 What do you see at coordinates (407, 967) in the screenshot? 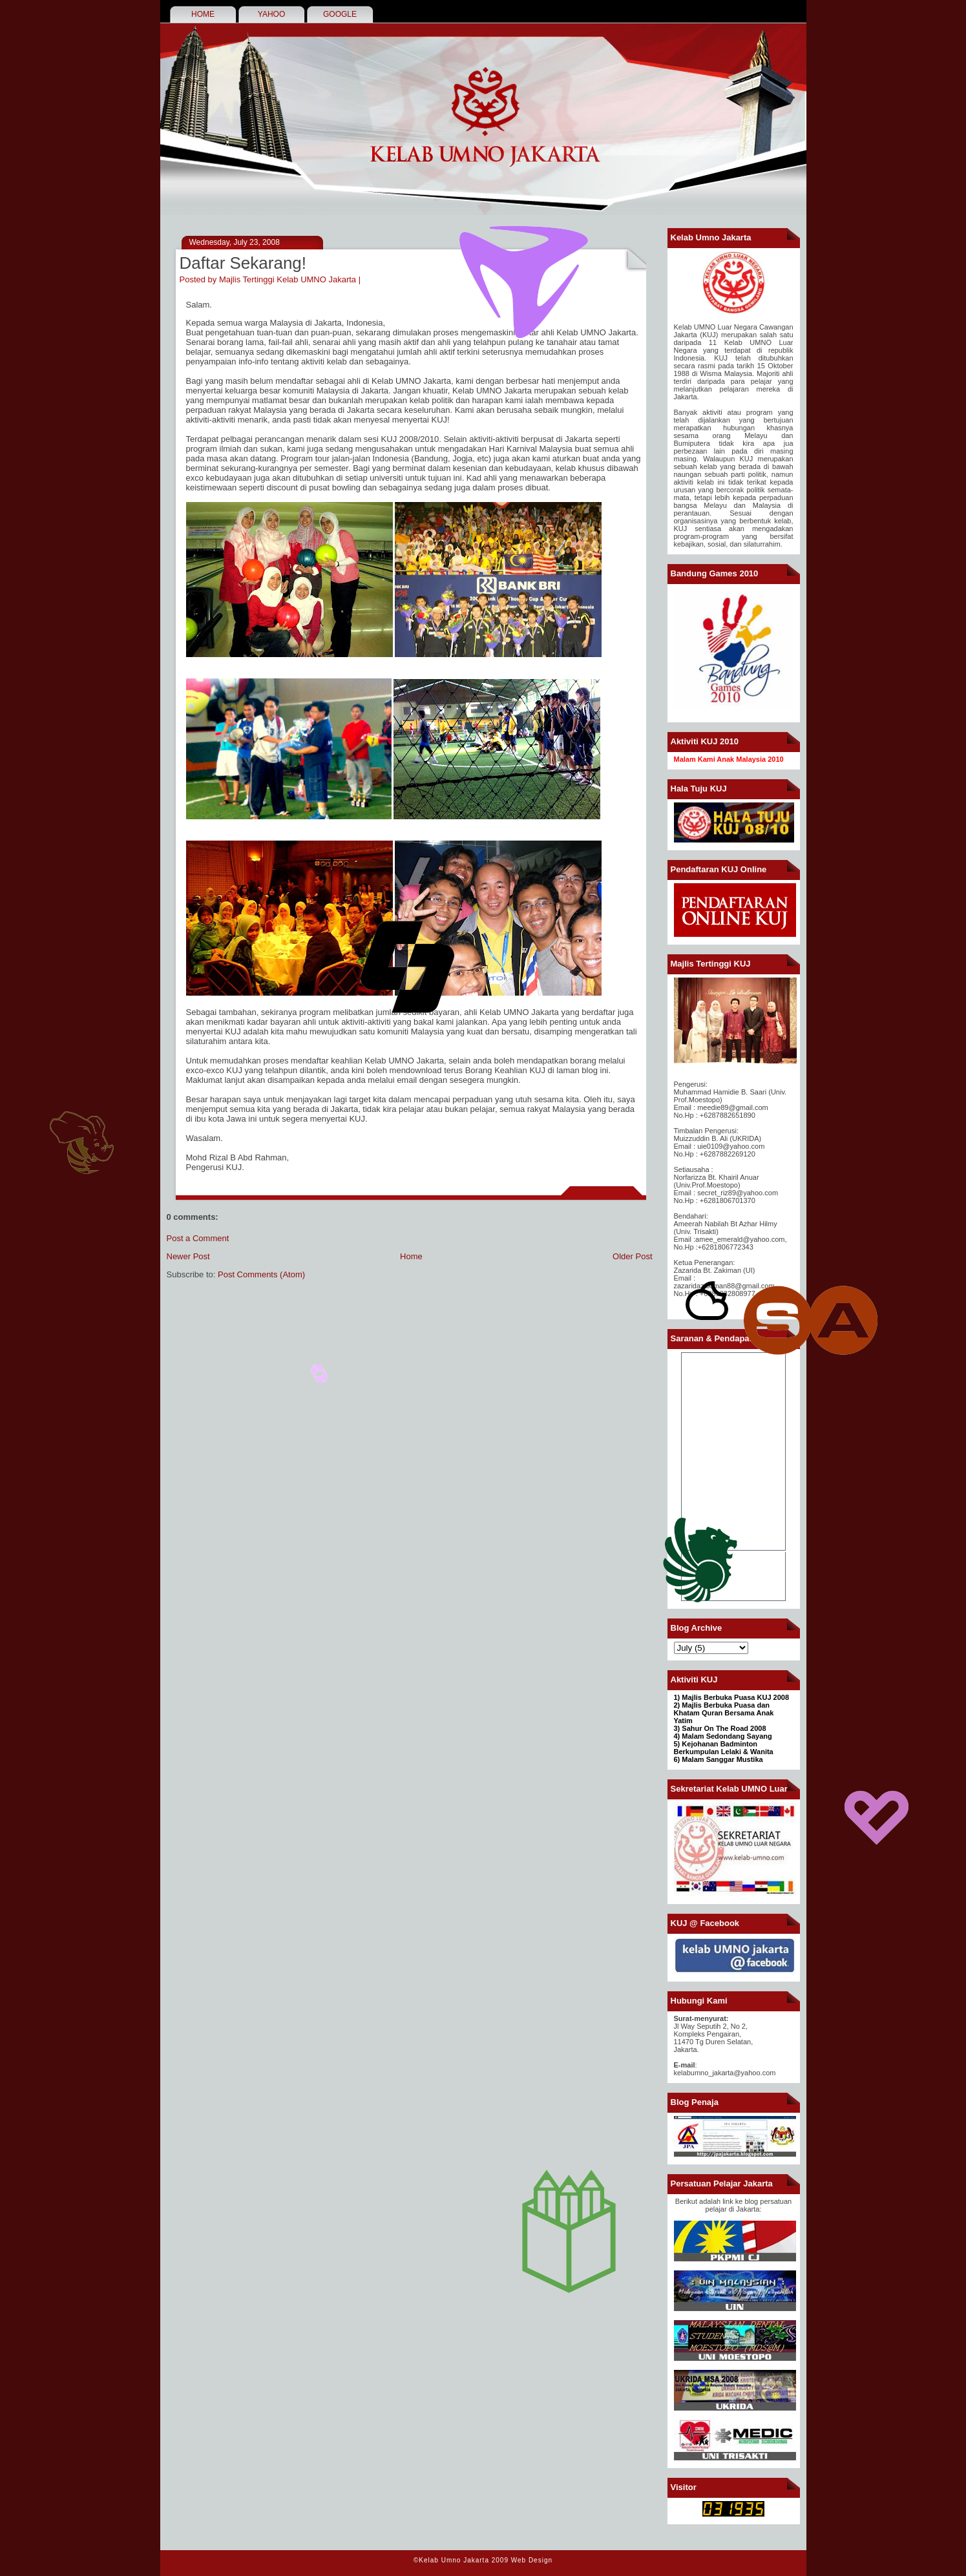
I see `sauce labs logo - a cloud-based testing platform` at bounding box center [407, 967].